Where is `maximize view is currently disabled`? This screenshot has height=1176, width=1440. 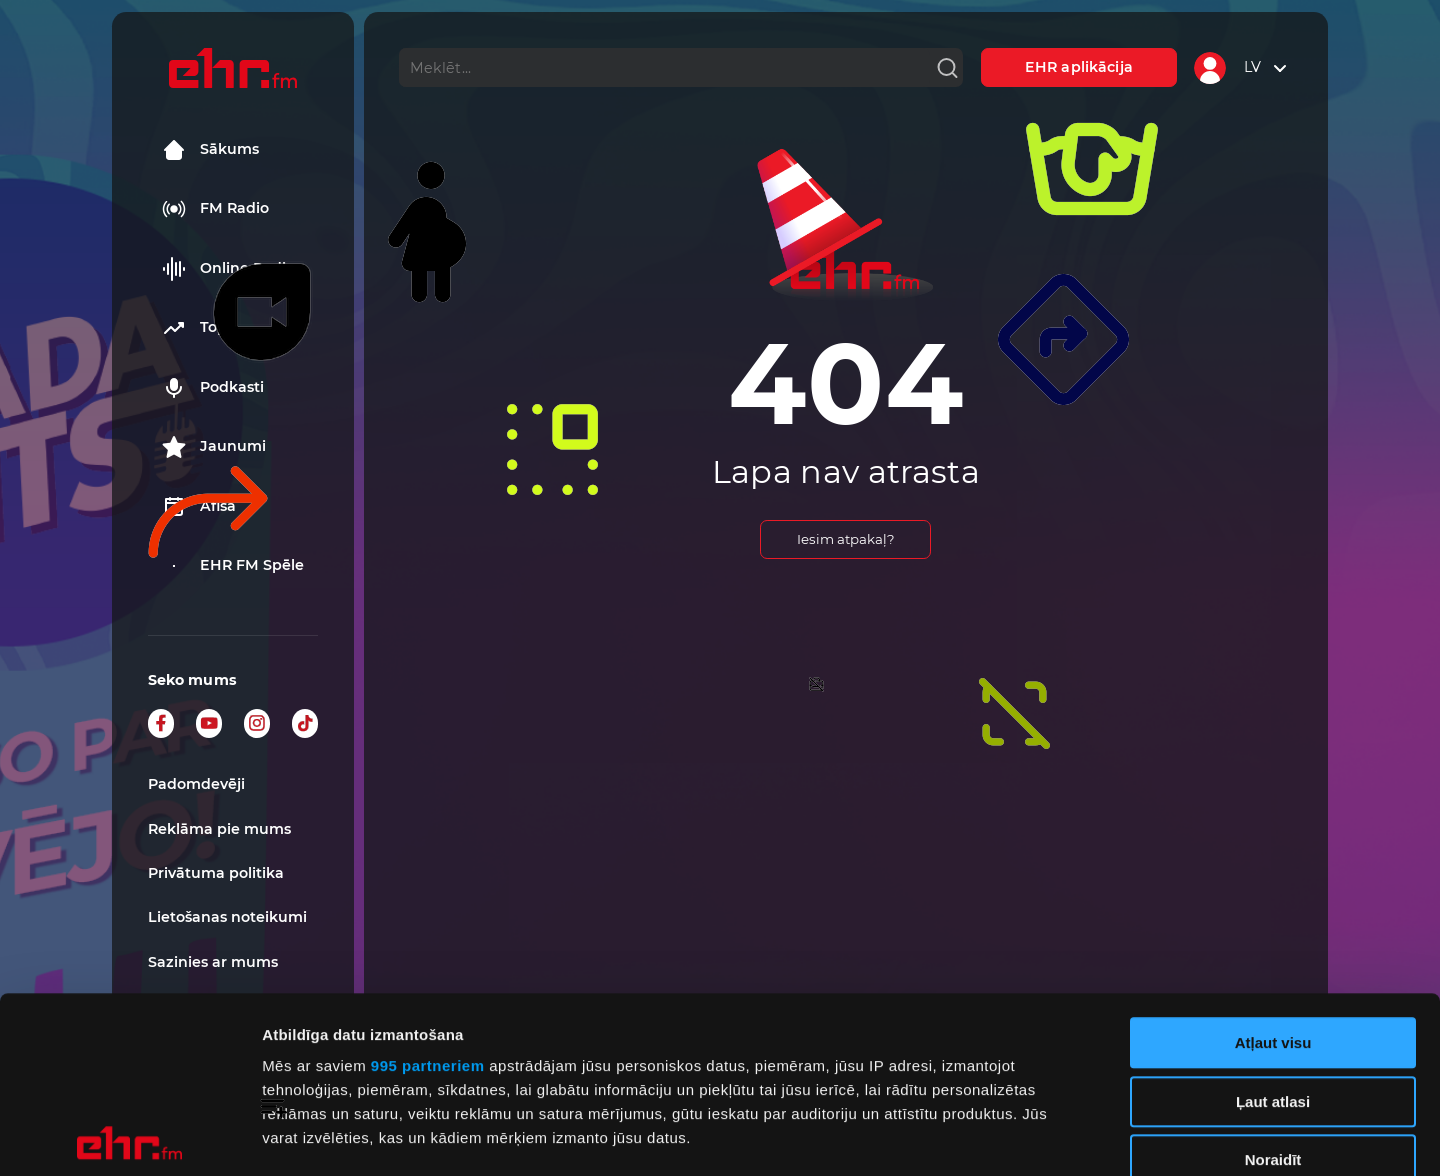 maximize view is currently disabled is located at coordinates (1014, 713).